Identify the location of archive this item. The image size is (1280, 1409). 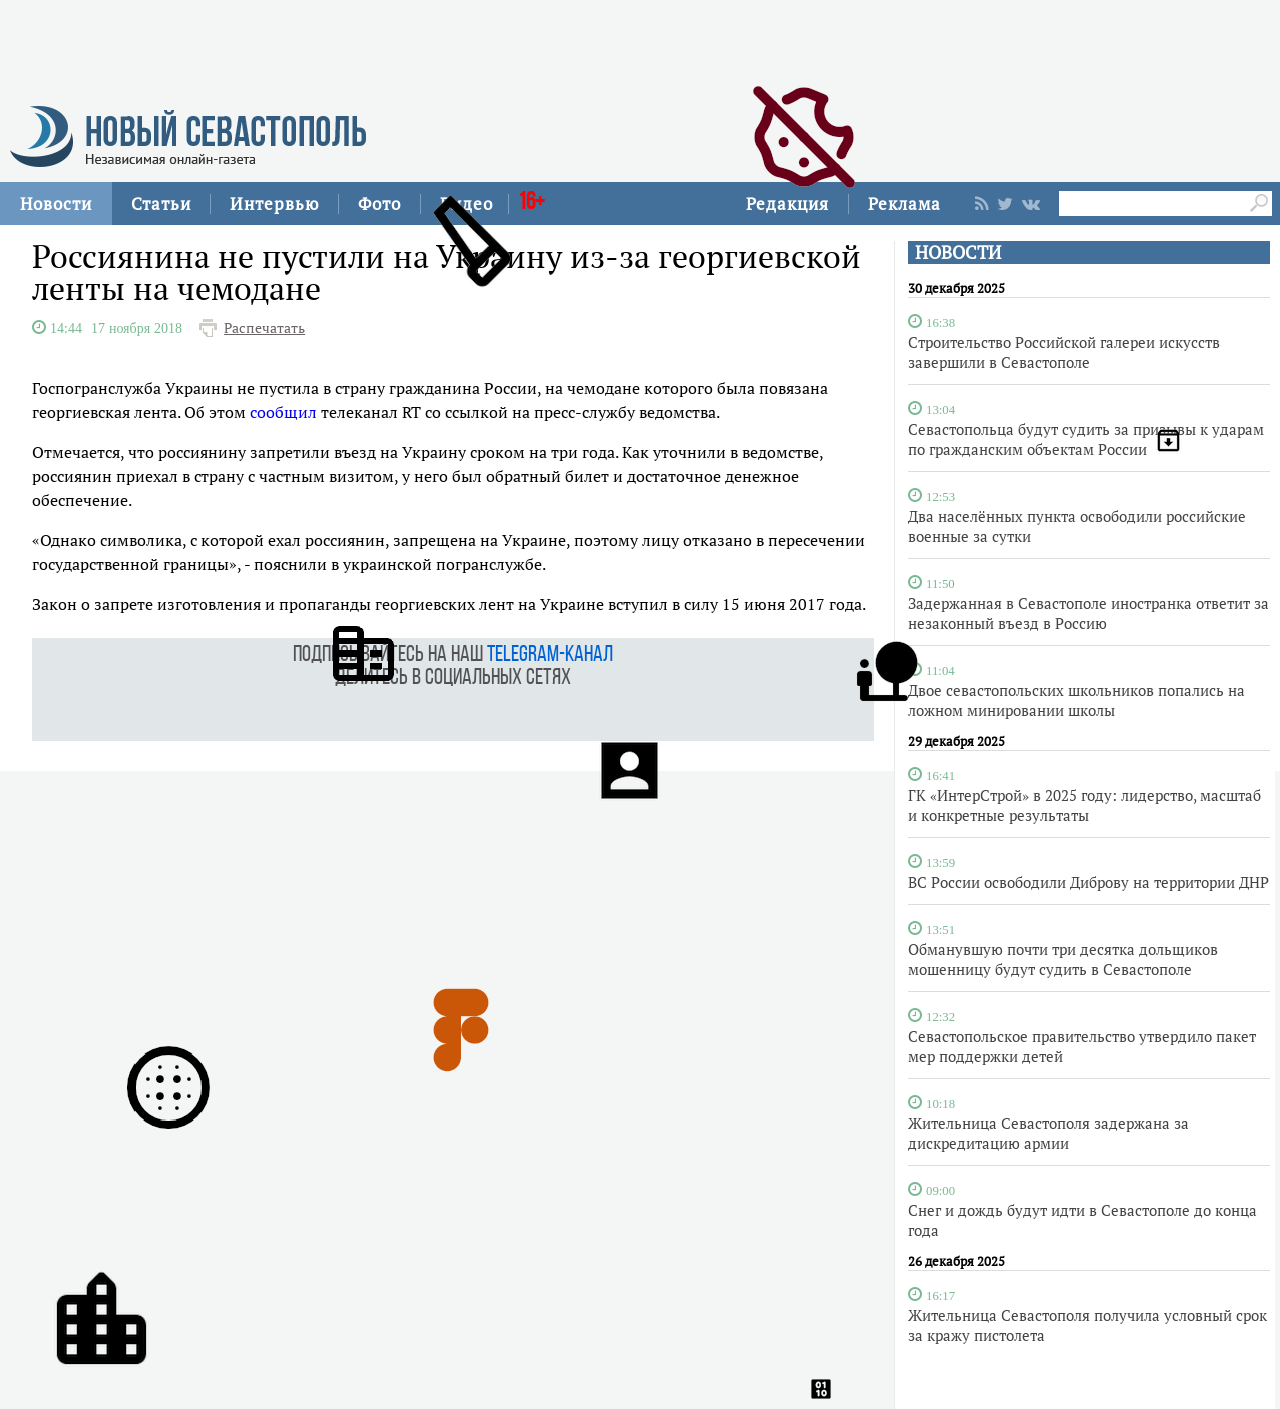
(1168, 440).